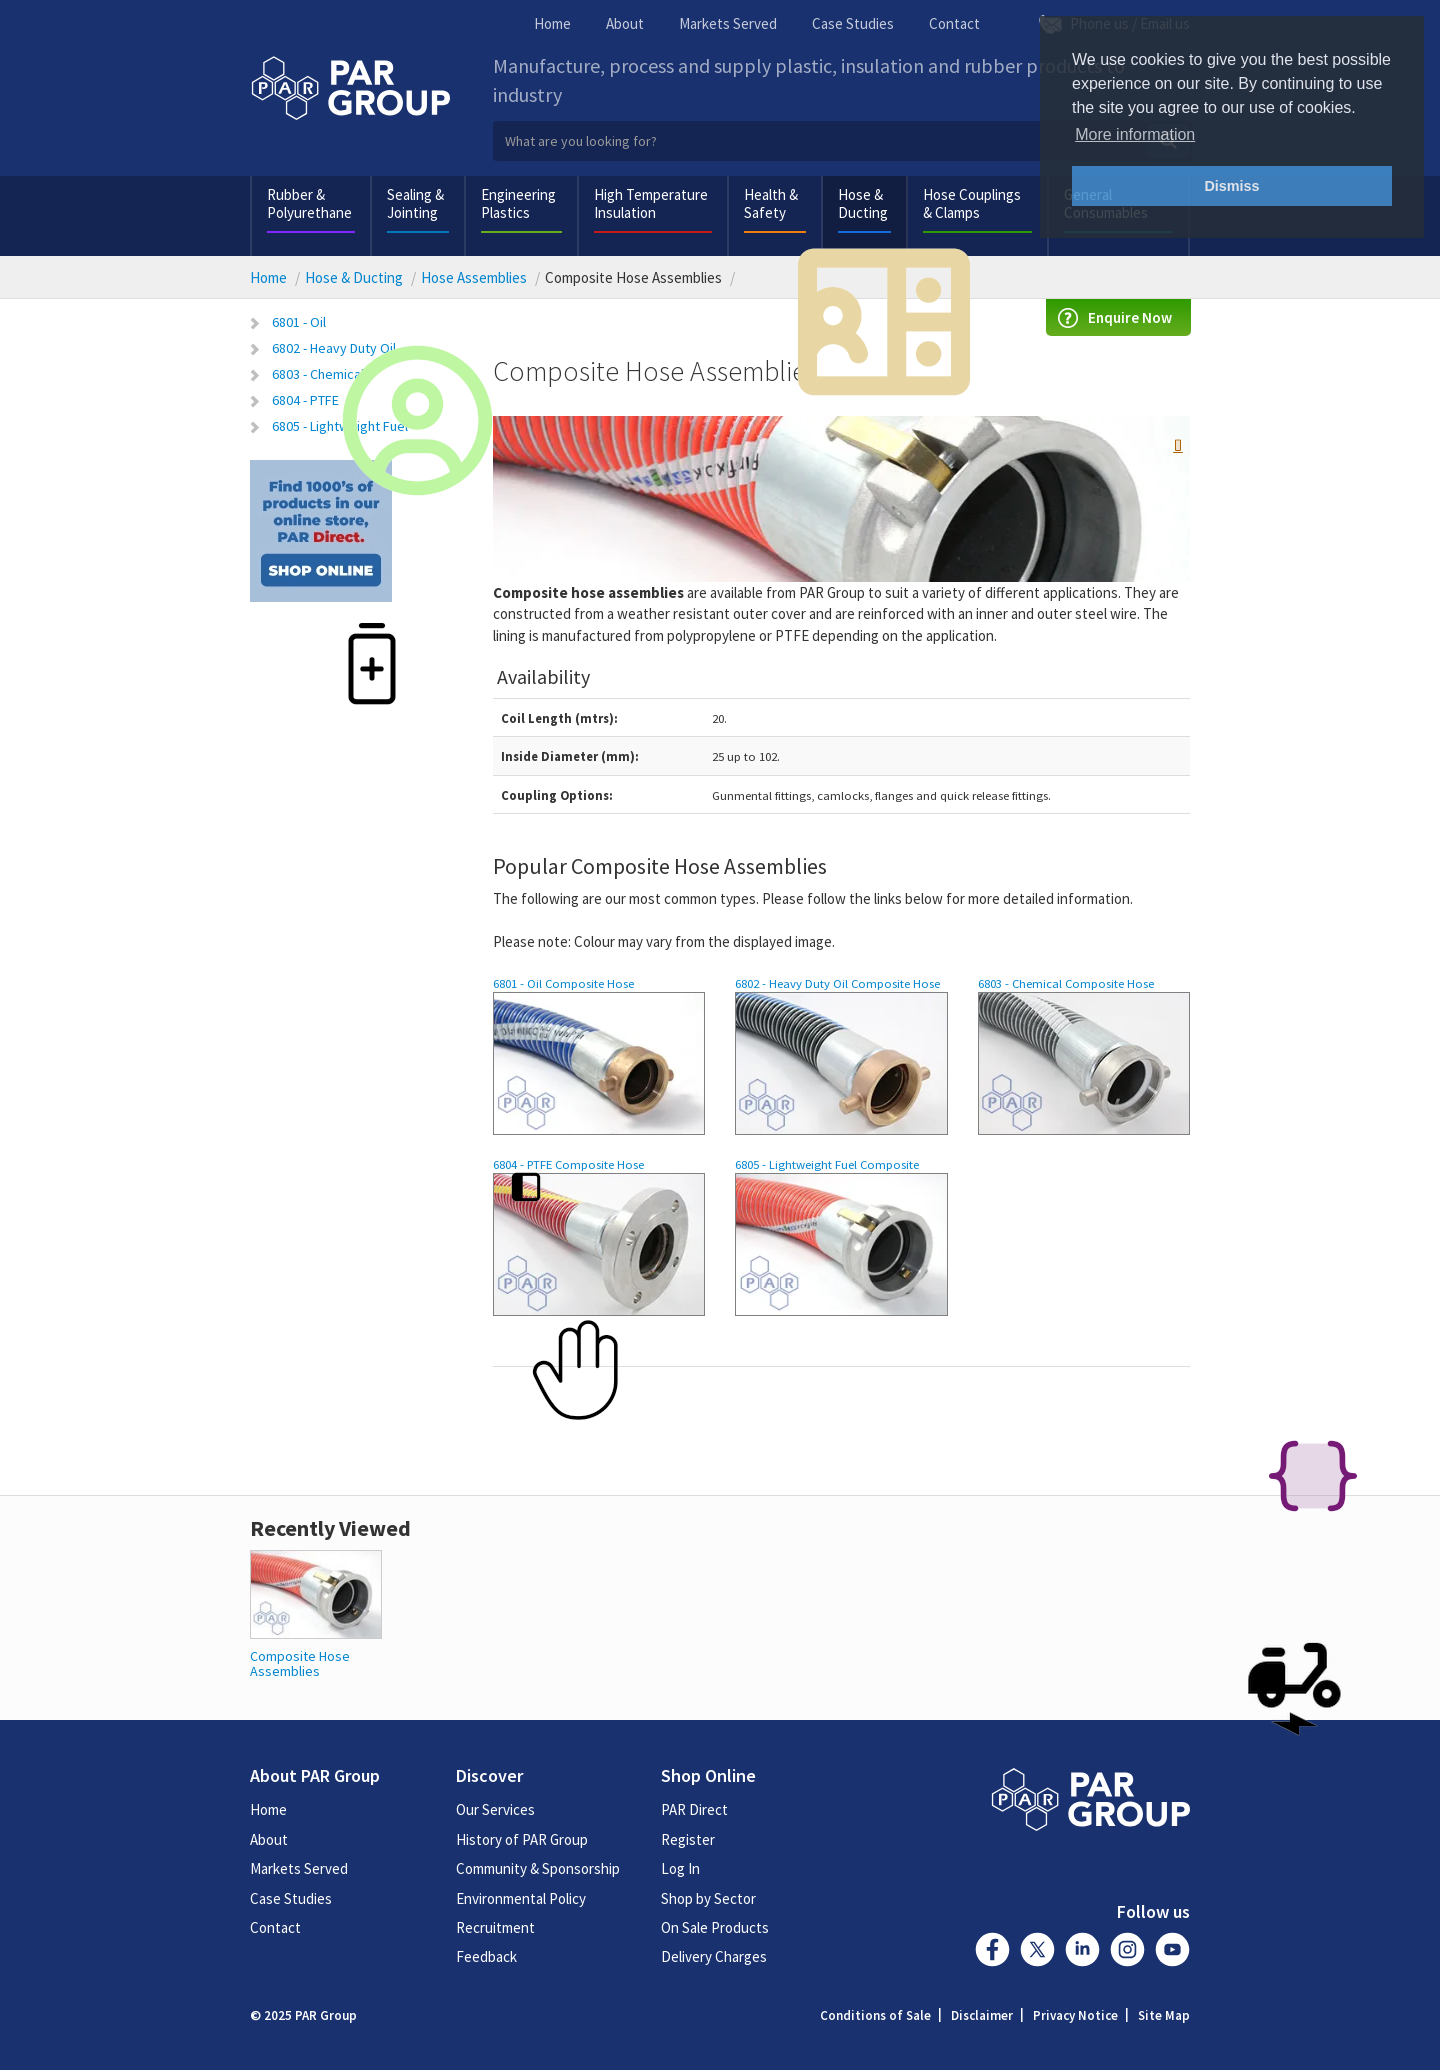  What do you see at coordinates (1294, 1684) in the screenshot?
I see `select electric moped as transportation mode` at bounding box center [1294, 1684].